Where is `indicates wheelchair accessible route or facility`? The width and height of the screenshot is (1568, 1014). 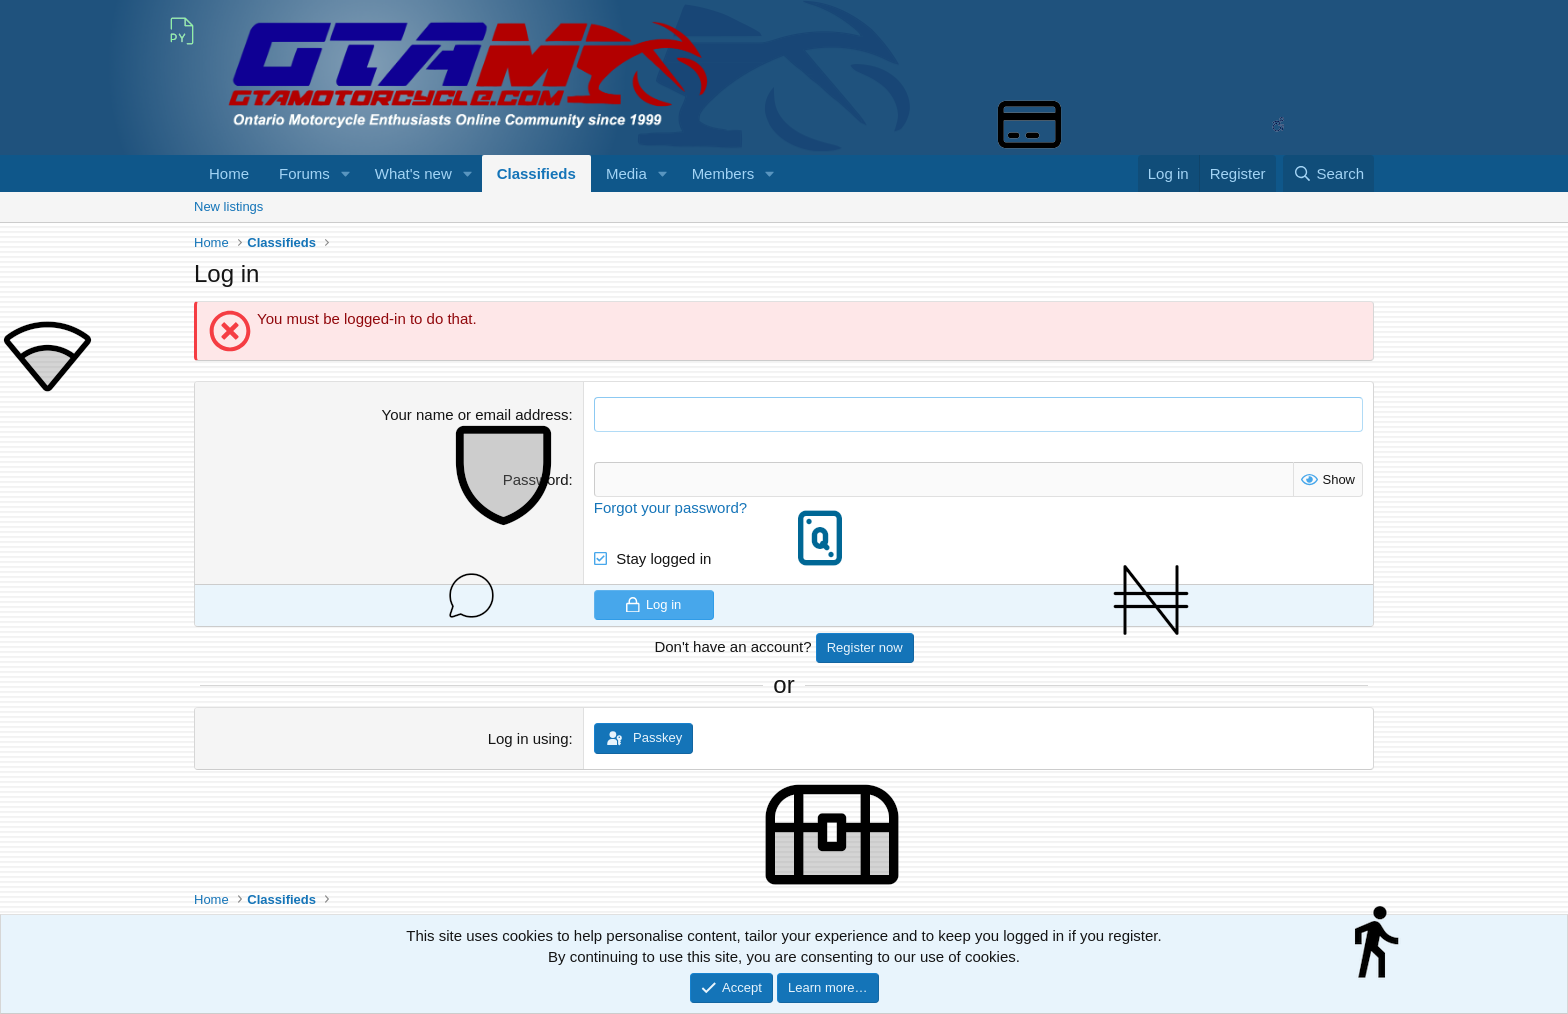
indicates wheelchair accessible route or facility is located at coordinates (1278, 124).